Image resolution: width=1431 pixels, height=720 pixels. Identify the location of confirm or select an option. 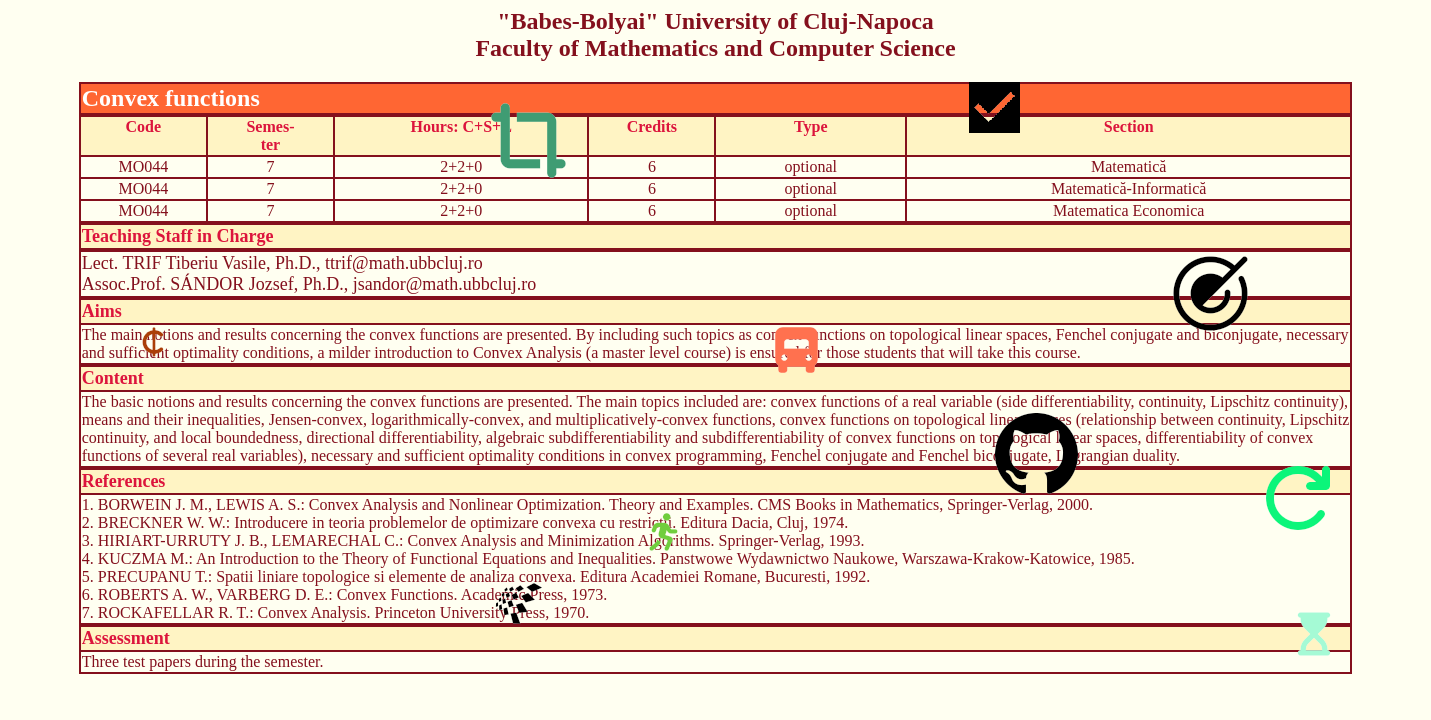
(994, 107).